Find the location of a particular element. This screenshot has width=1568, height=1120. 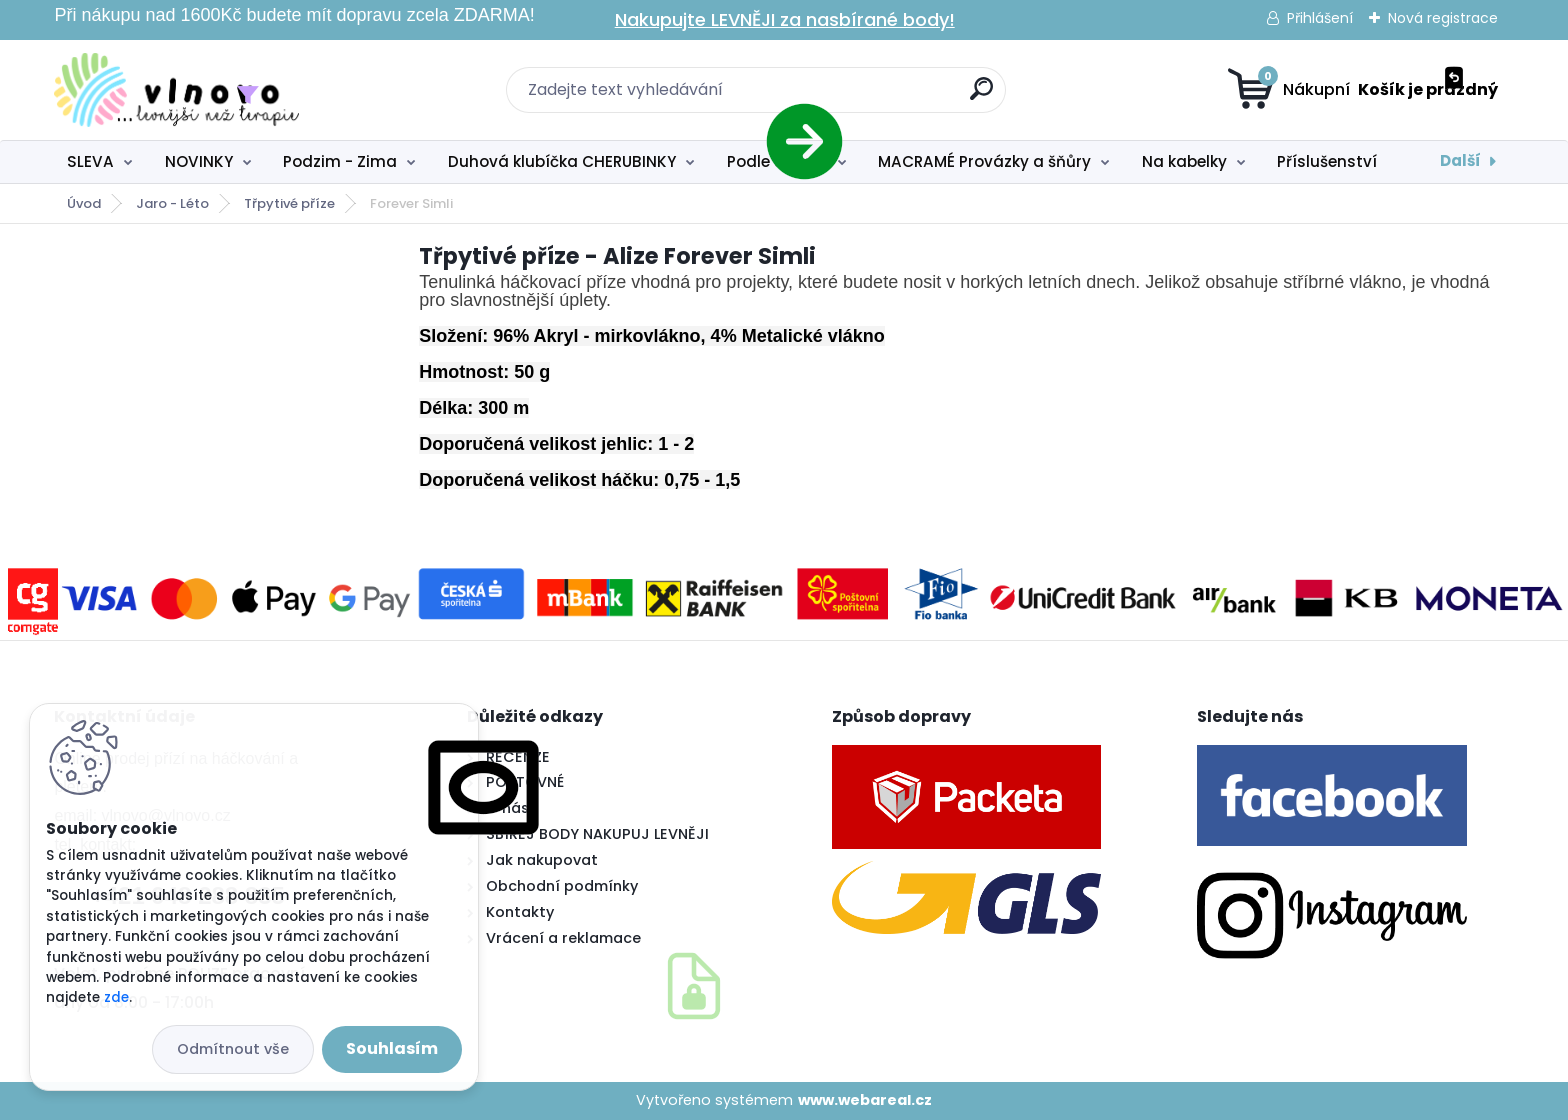

apply vignette effect to photo is located at coordinates (483, 787).